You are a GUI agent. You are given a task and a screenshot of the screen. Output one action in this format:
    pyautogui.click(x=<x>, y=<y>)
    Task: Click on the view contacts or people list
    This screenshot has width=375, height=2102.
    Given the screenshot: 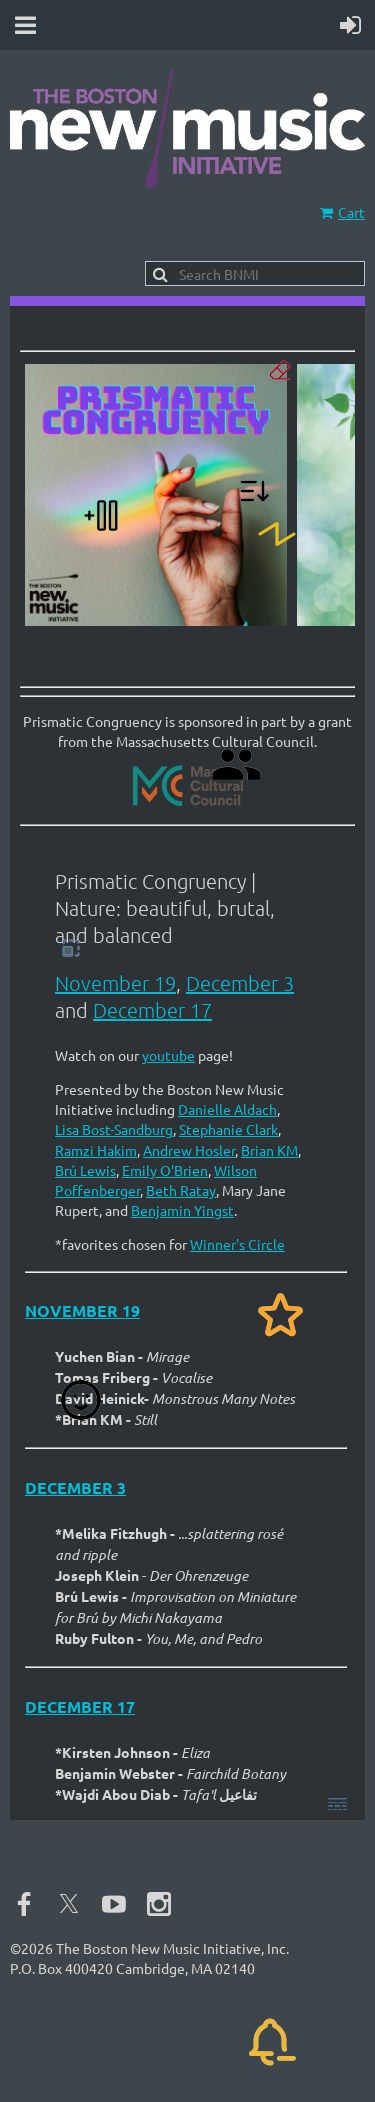 What is the action you would take?
    pyautogui.click(x=236, y=764)
    